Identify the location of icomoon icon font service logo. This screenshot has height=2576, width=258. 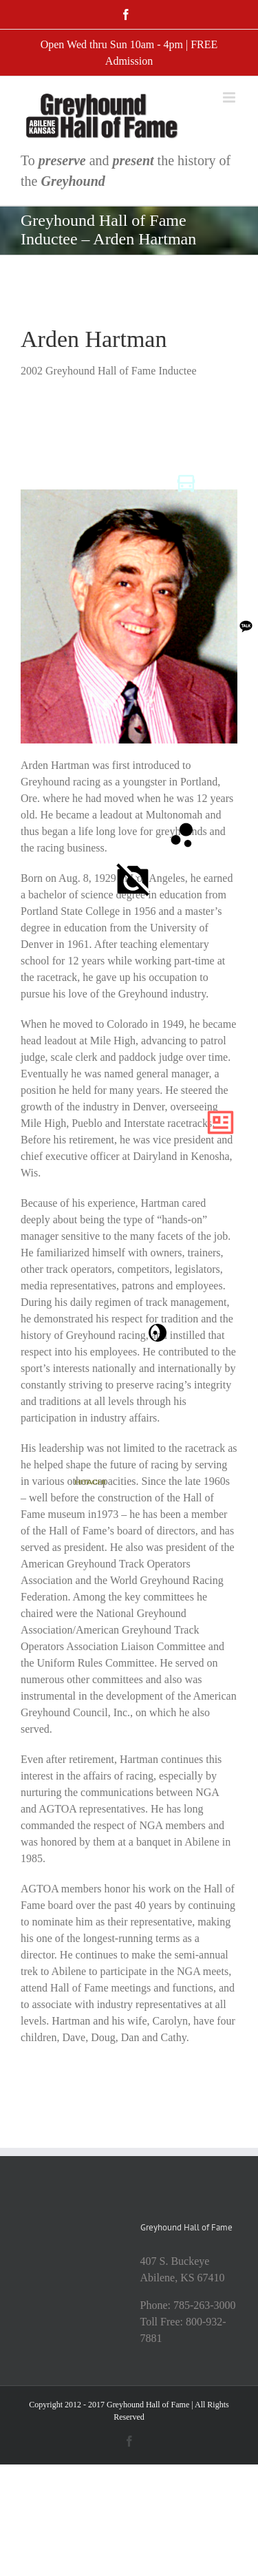
(158, 1333).